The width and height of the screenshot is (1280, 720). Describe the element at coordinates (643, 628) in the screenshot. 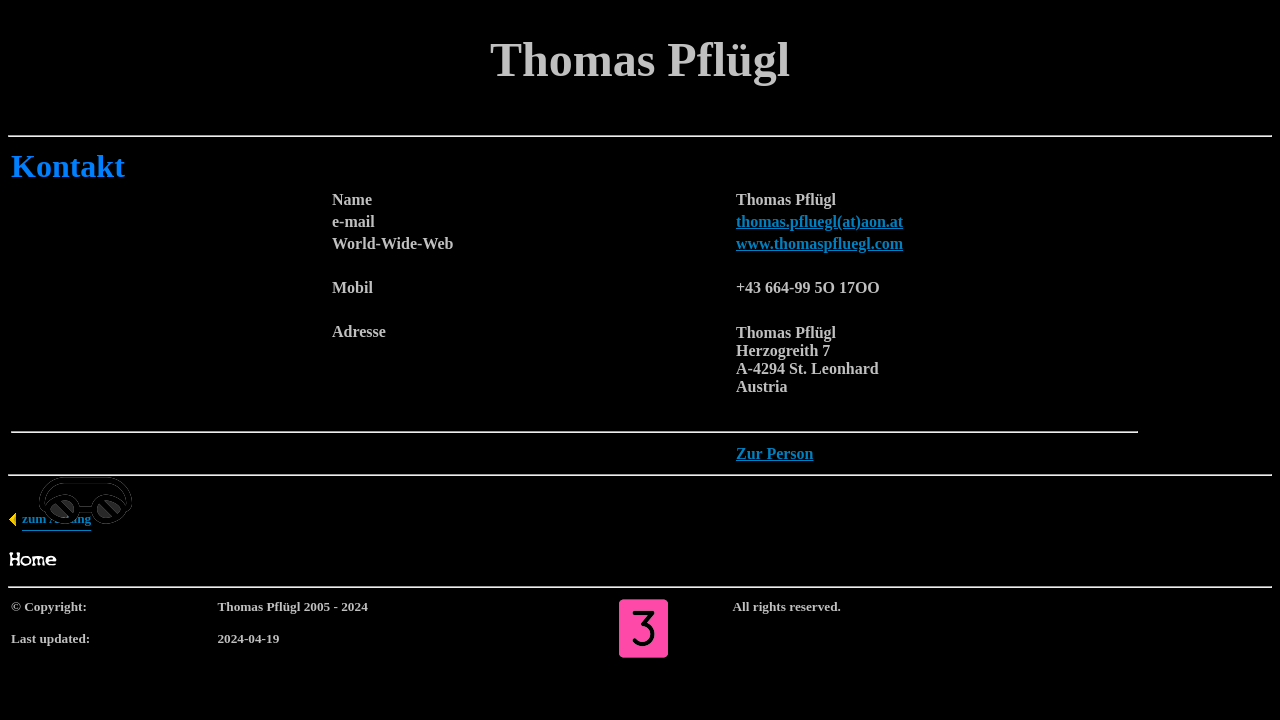

I see `indicates step three in a multi-step process` at that location.